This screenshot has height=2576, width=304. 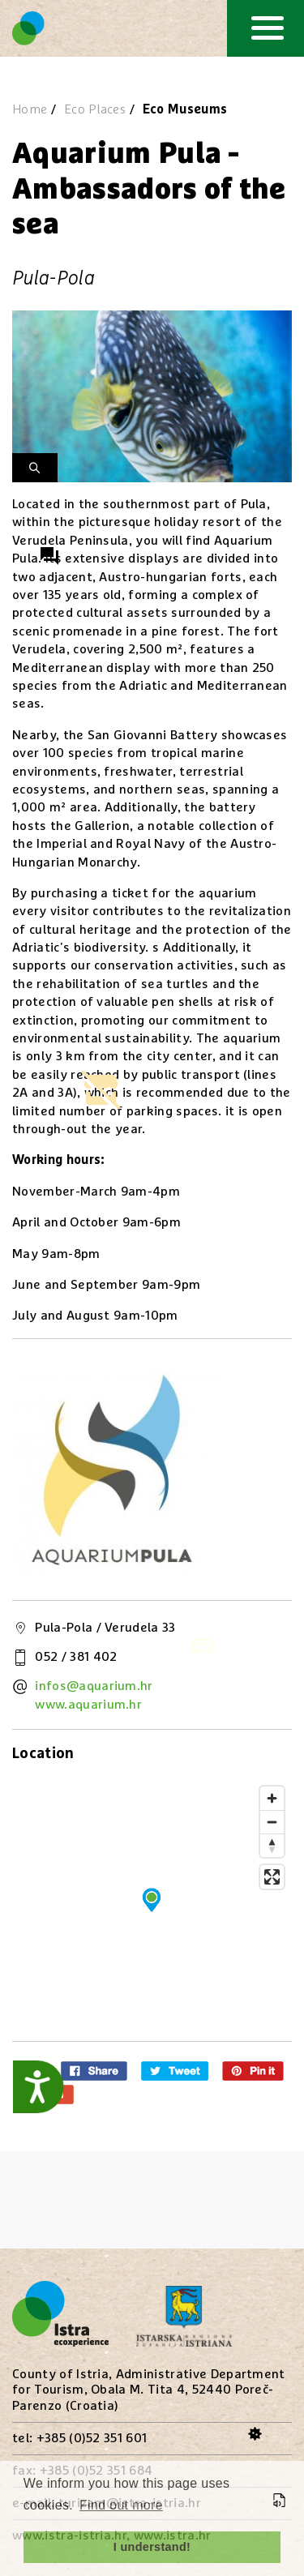 What do you see at coordinates (203, 1645) in the screenshot?
I see `track delivery or shipping status` at bounding box center [203, 1645].